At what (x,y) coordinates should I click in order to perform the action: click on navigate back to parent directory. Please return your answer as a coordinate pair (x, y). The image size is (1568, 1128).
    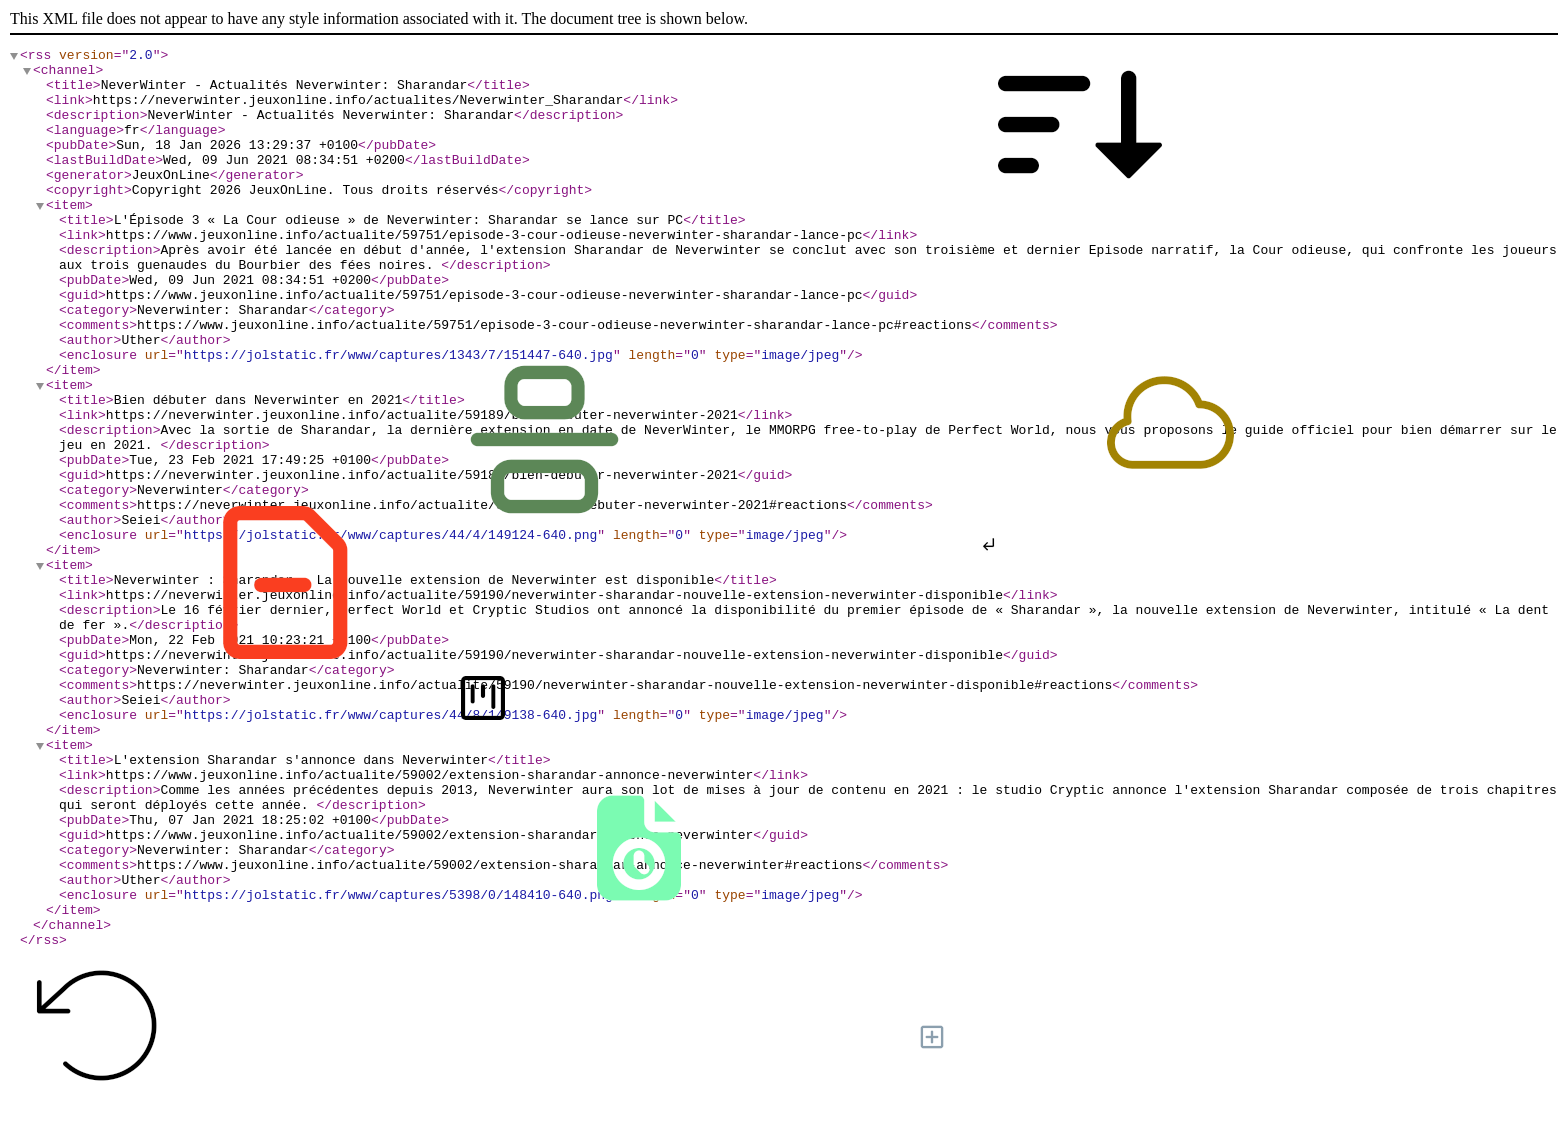
    Looking at the image, I should click on (988, 544).